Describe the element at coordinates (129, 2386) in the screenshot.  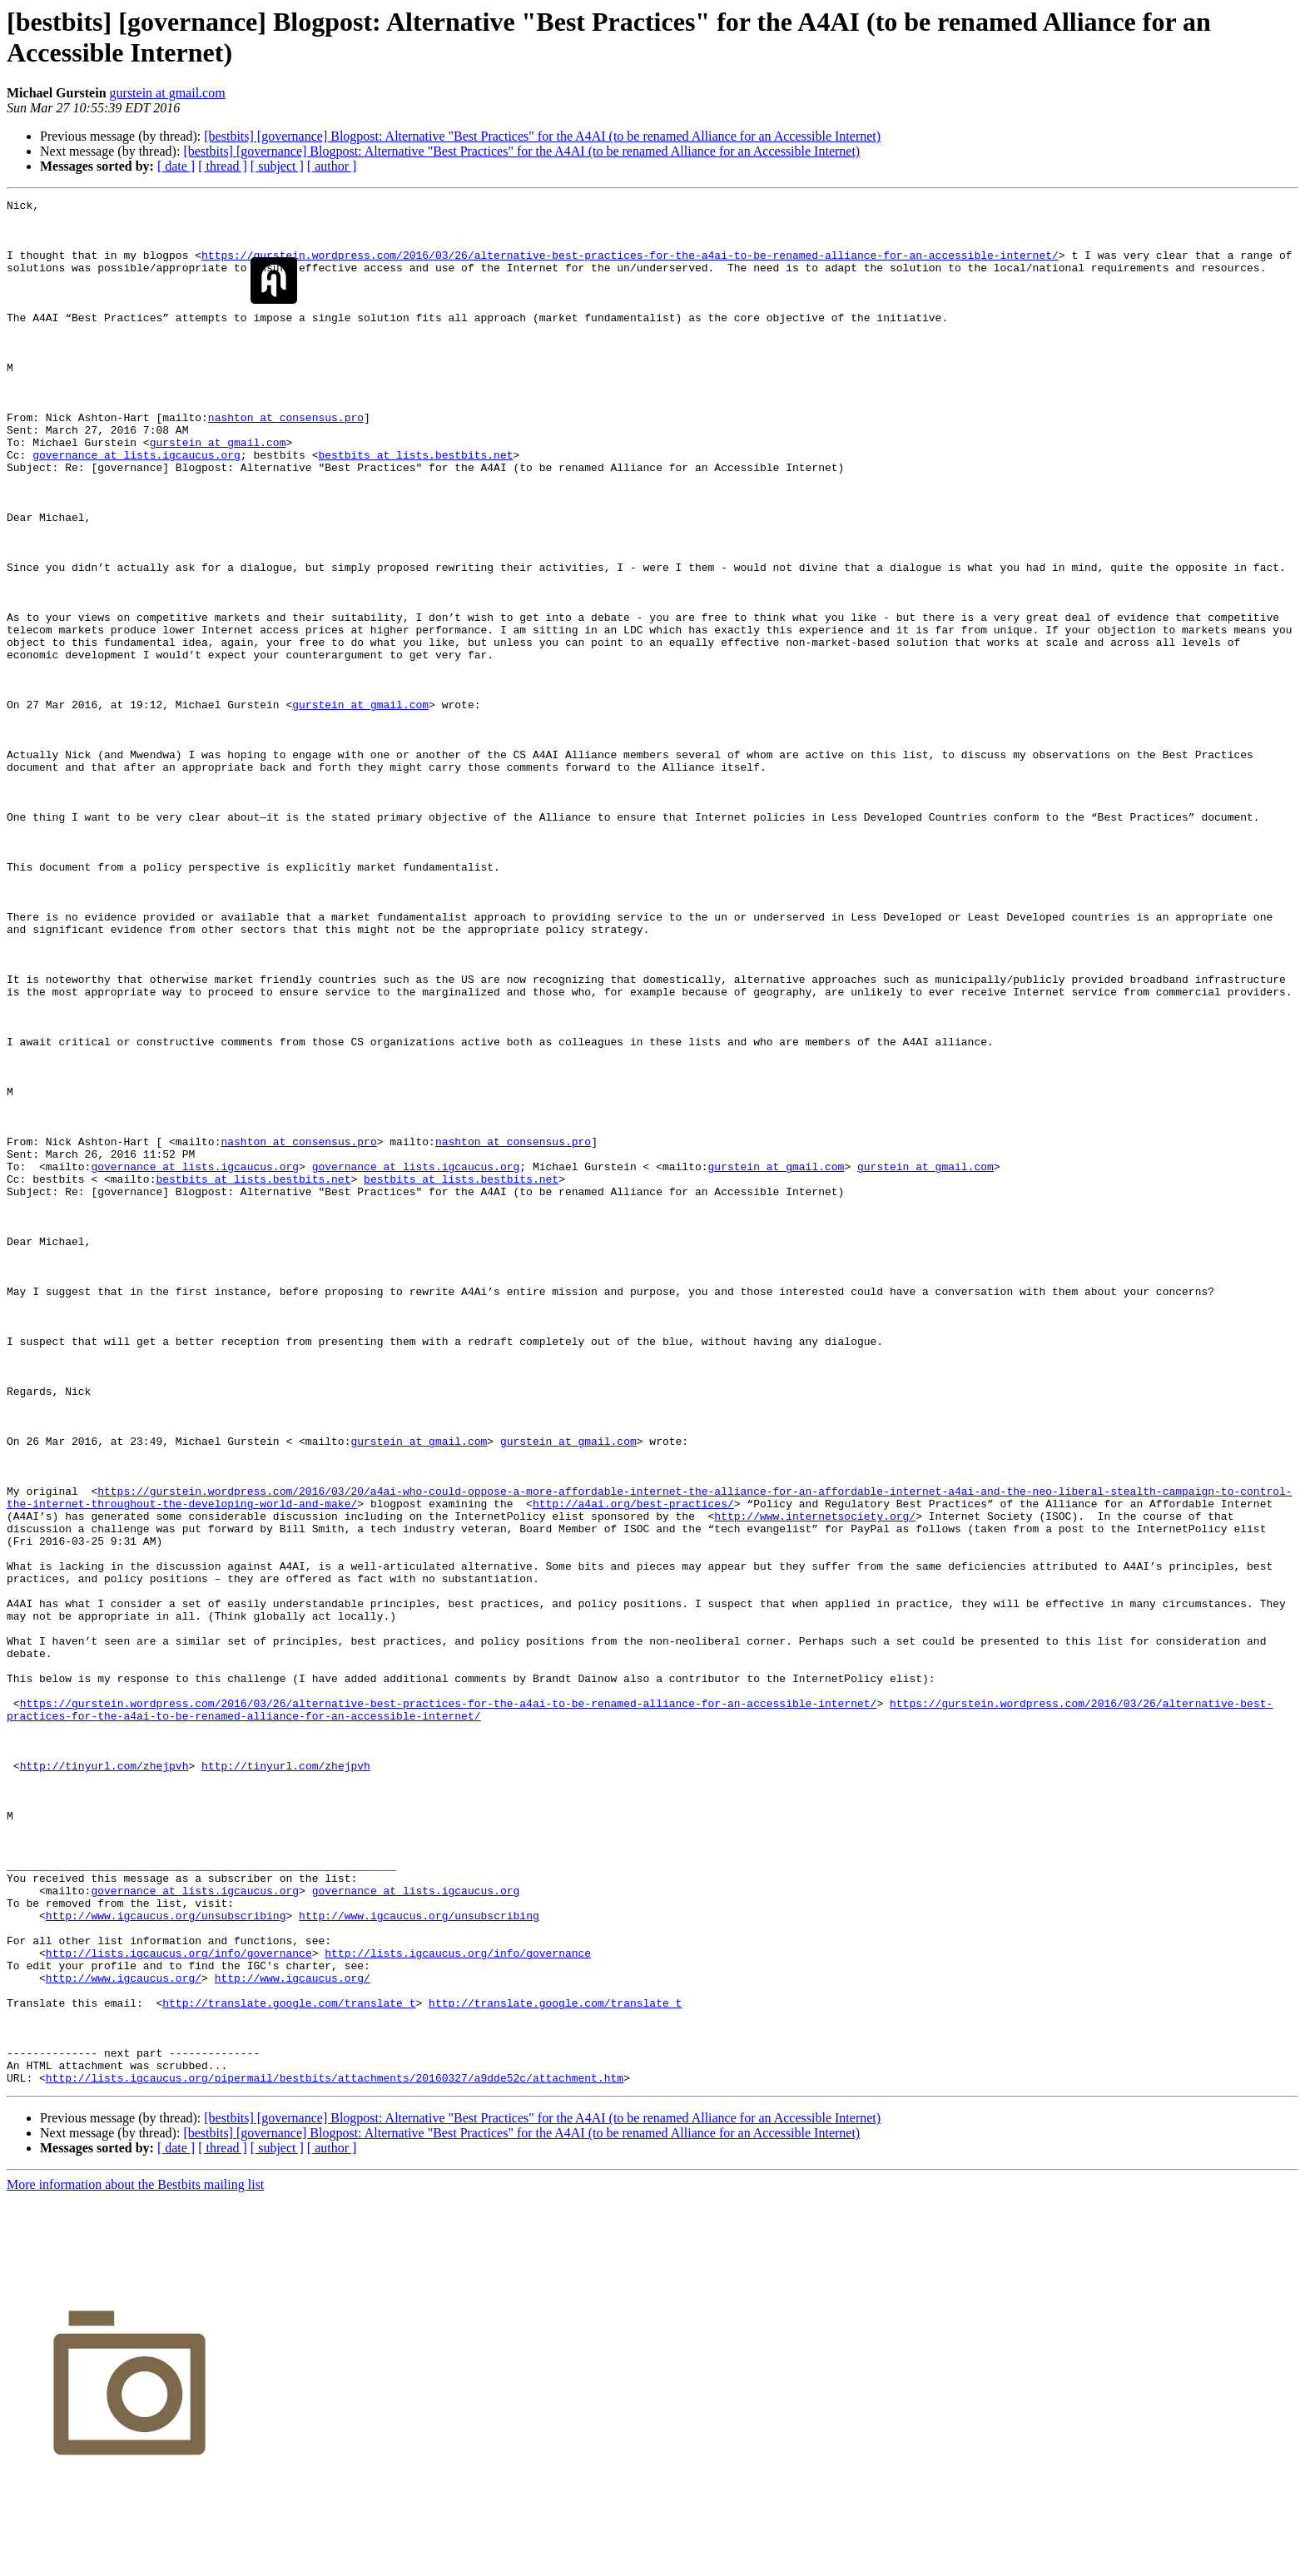
I see `open camera to take a photo` at that location.